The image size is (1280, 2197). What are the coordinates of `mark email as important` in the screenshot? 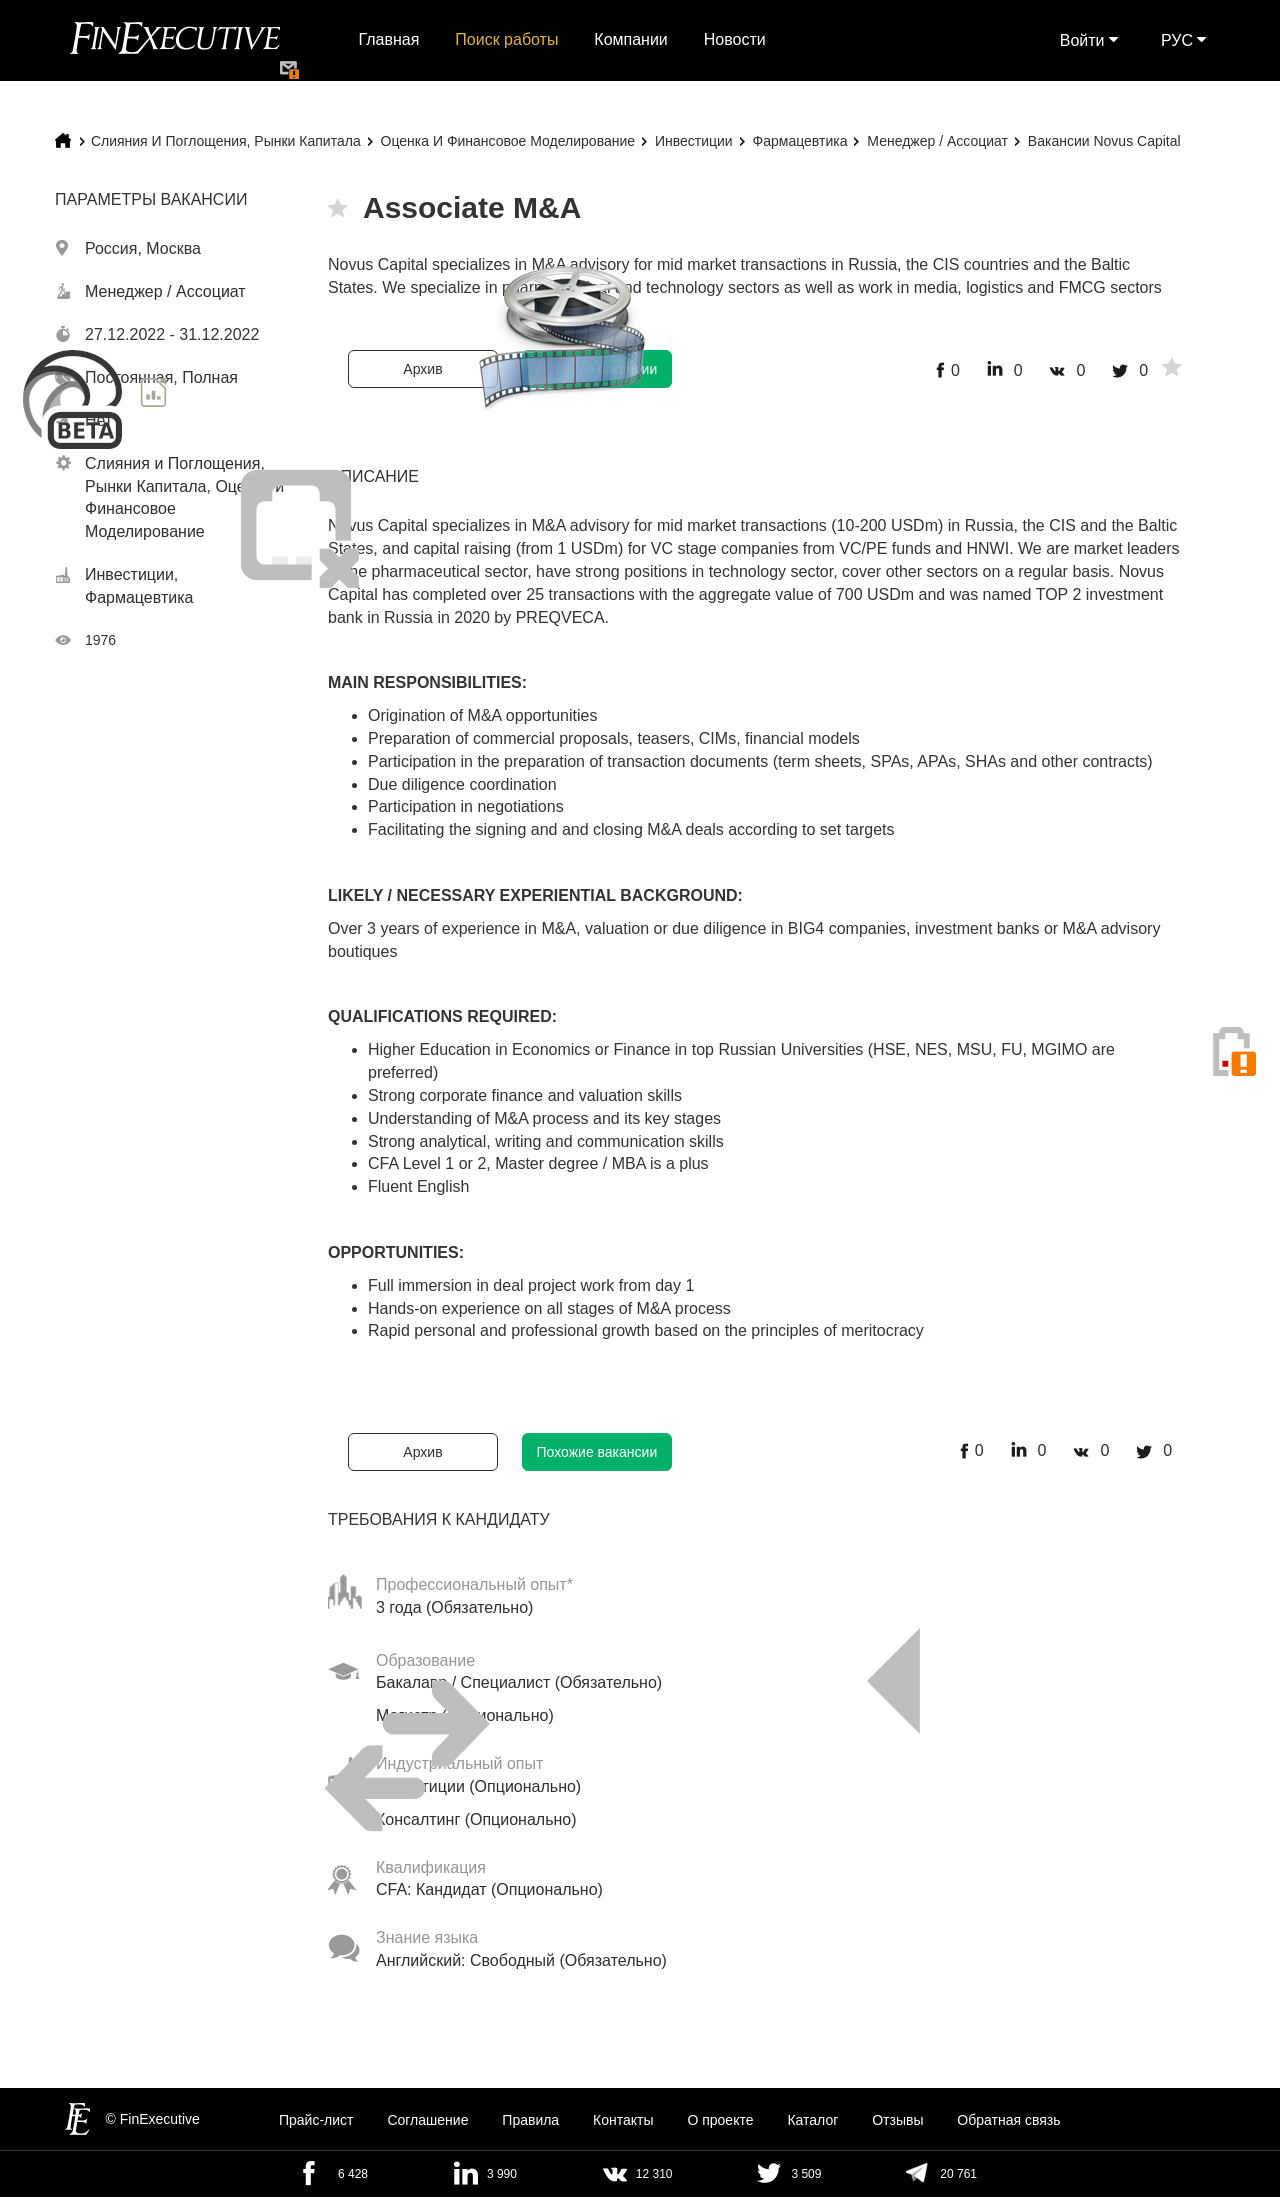 It's located at (289, 69).